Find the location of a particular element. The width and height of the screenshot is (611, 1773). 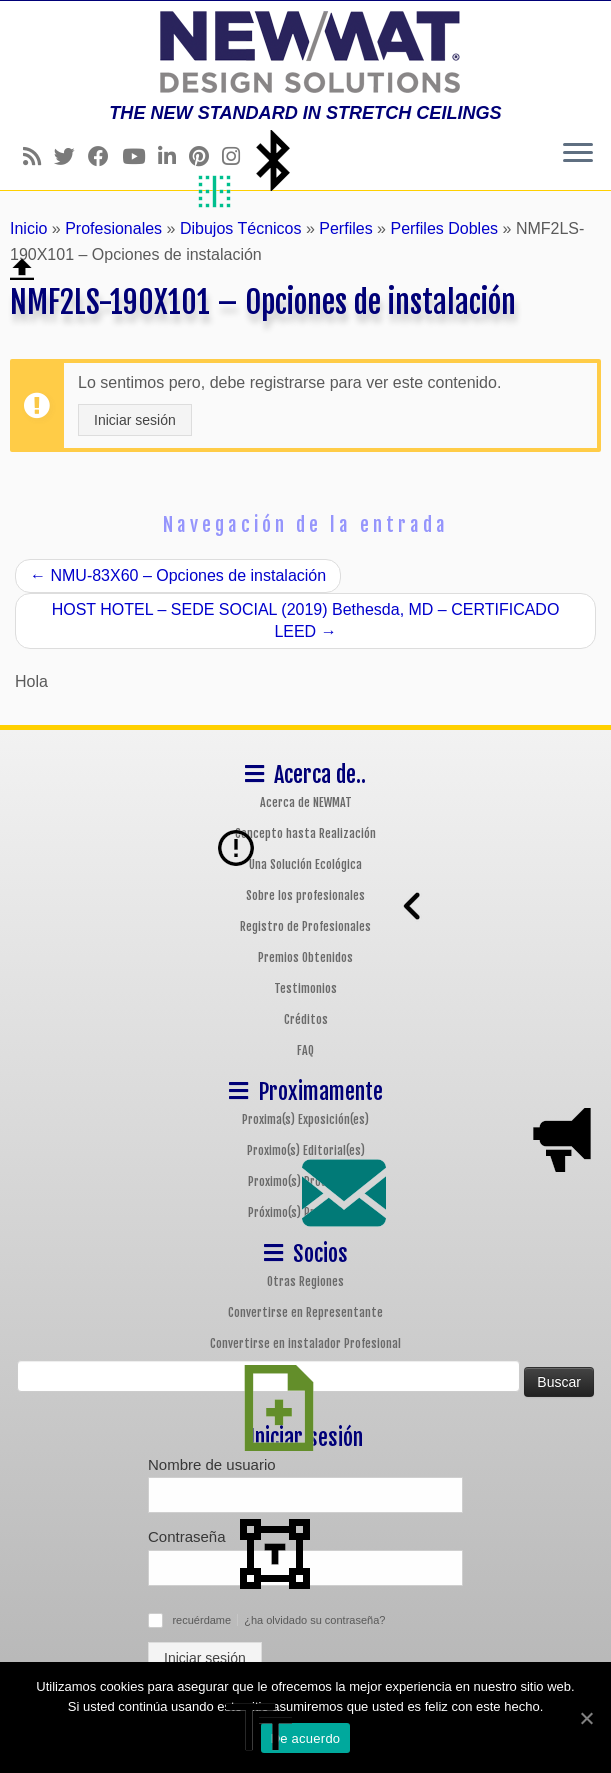

indicates a warning or alert requiring attention is located at coordinates (236, 848).